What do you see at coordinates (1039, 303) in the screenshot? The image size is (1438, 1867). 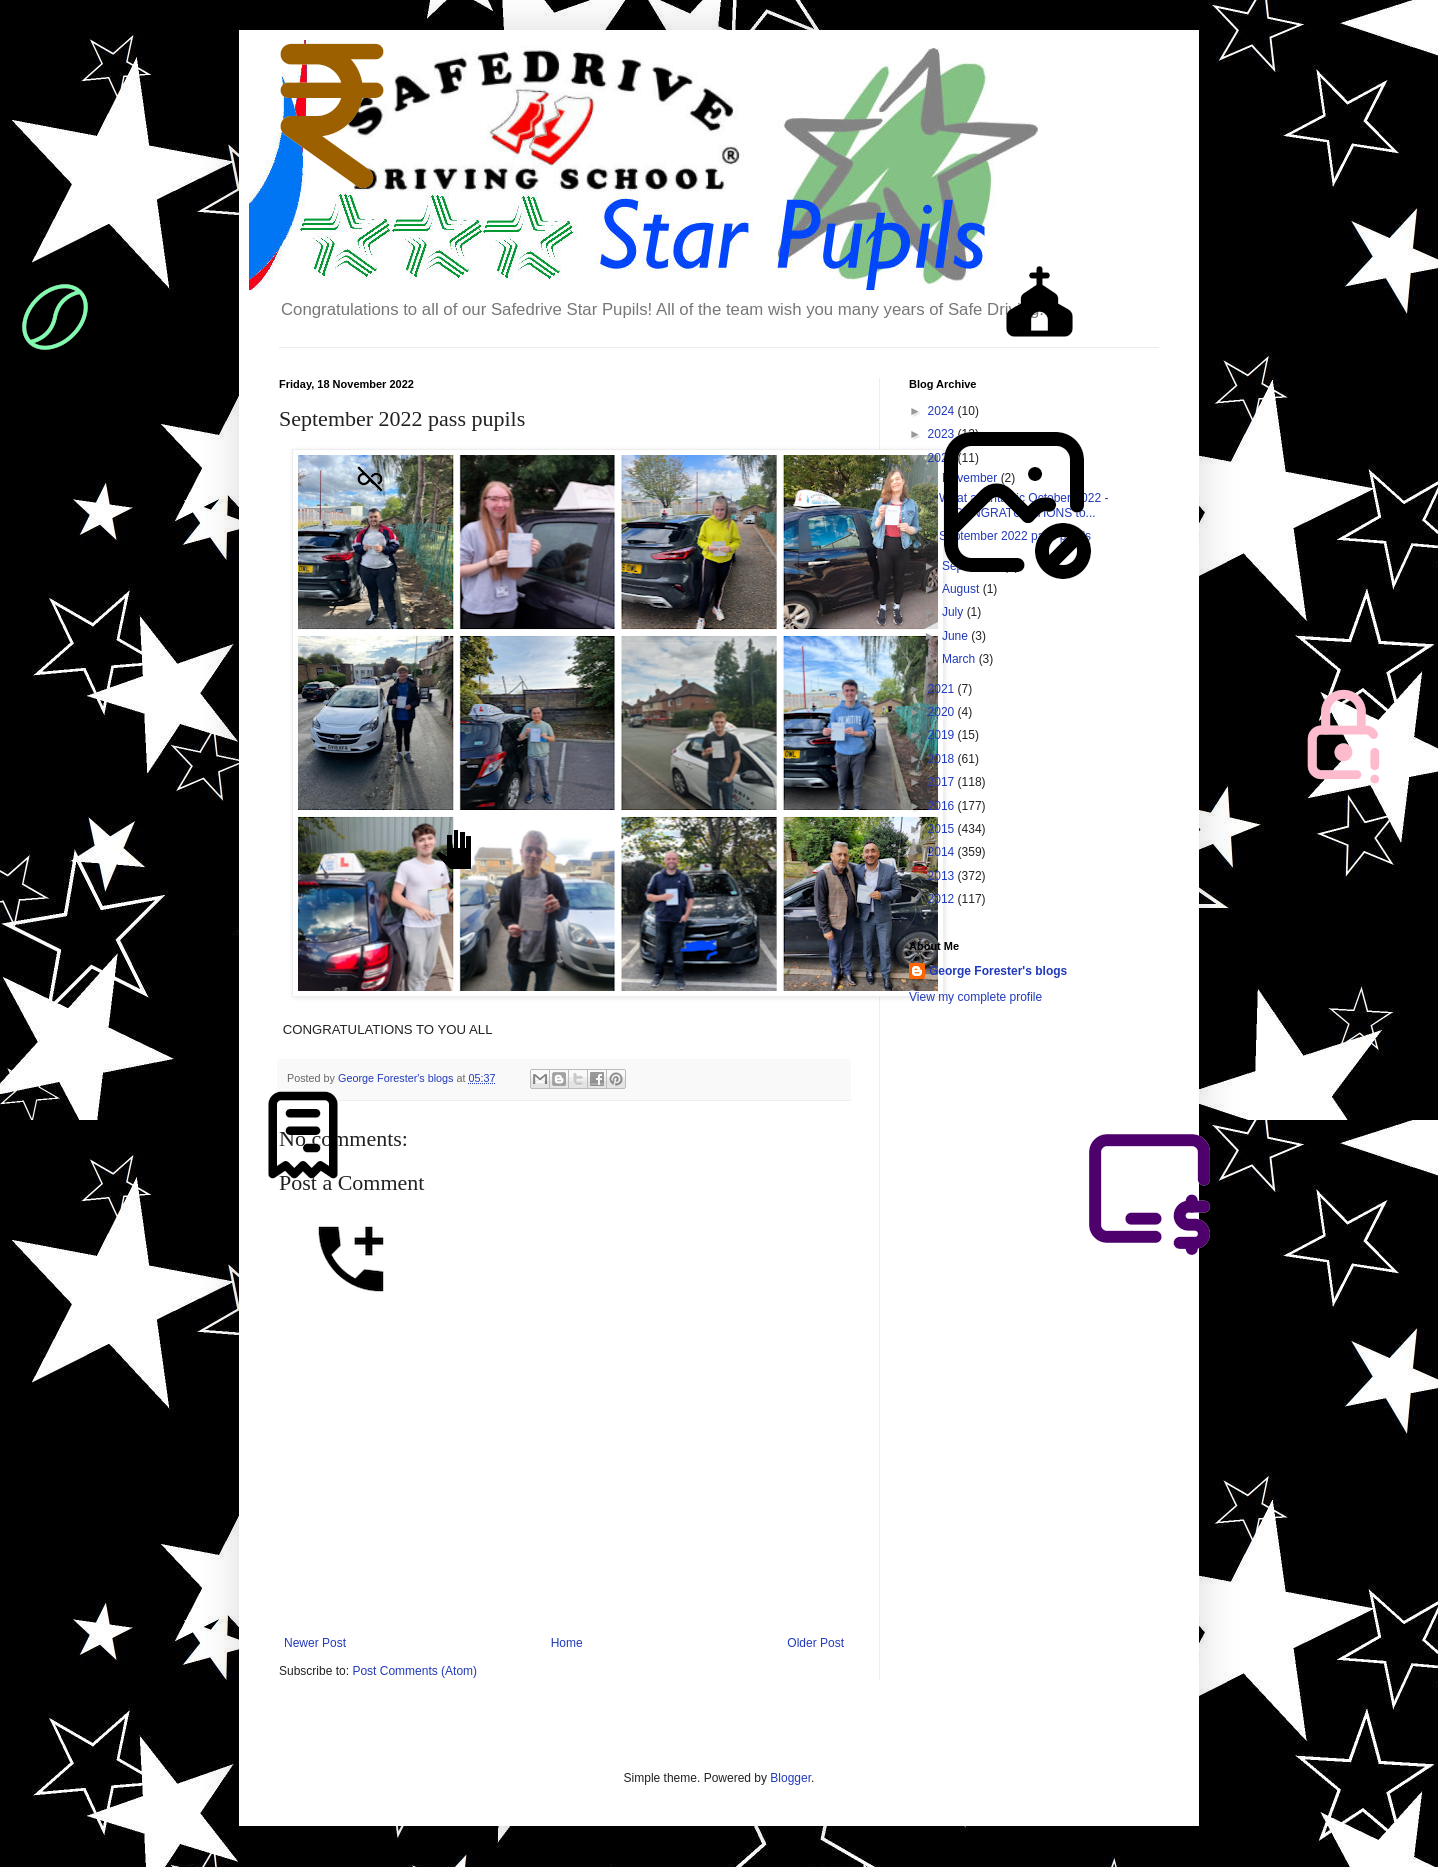 I see `view nearby churches or places of worship` at bounding box center [1039, 303].